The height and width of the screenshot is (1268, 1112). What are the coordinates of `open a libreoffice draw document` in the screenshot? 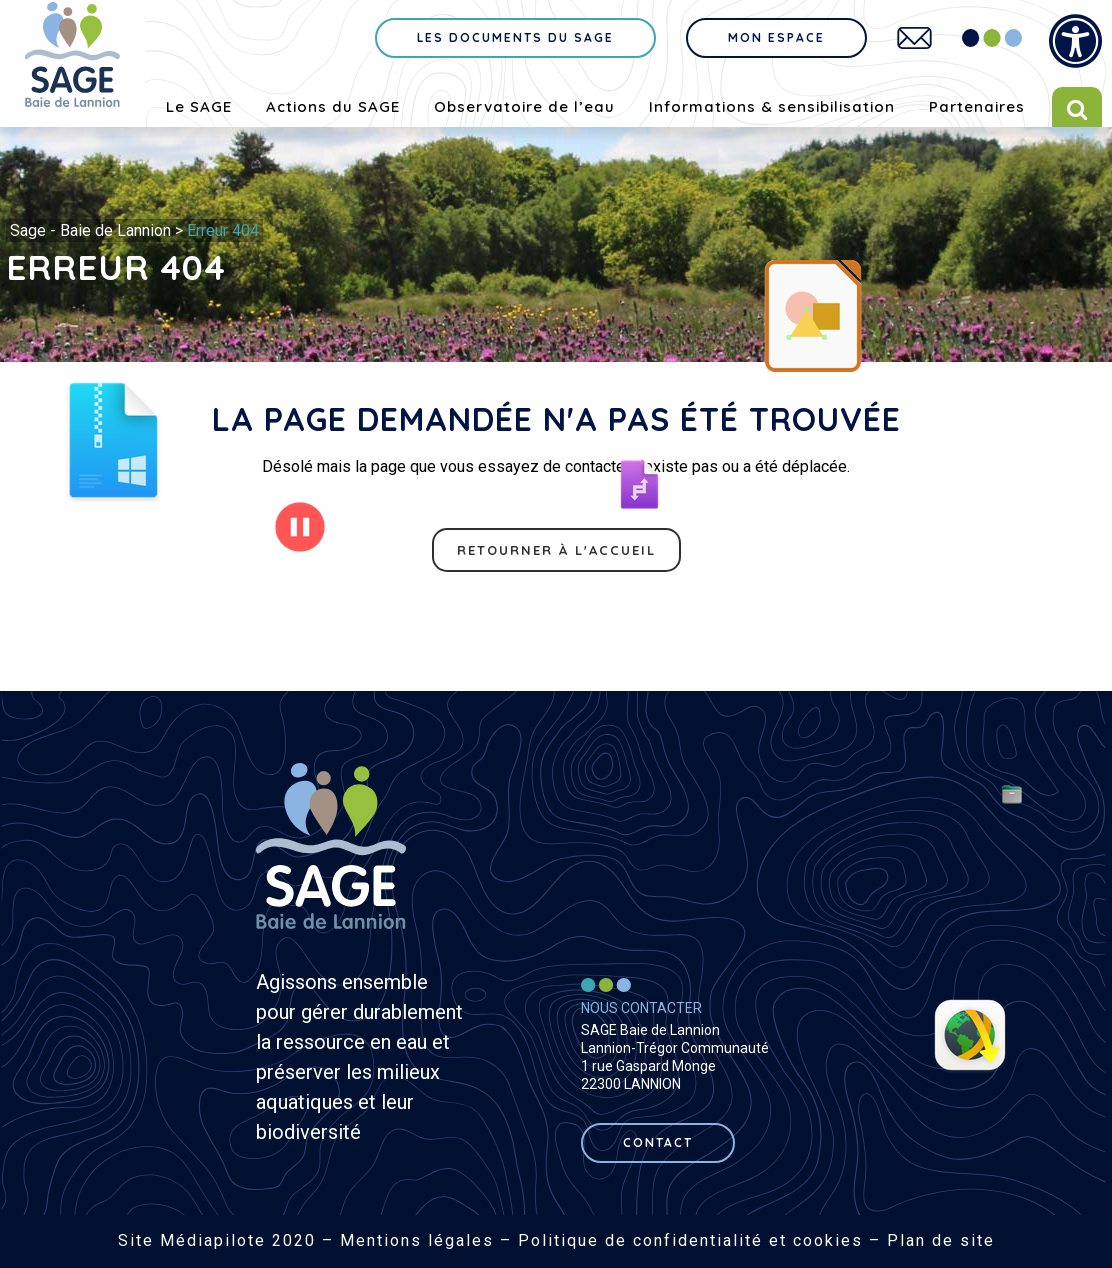 It's located at (813, 316).